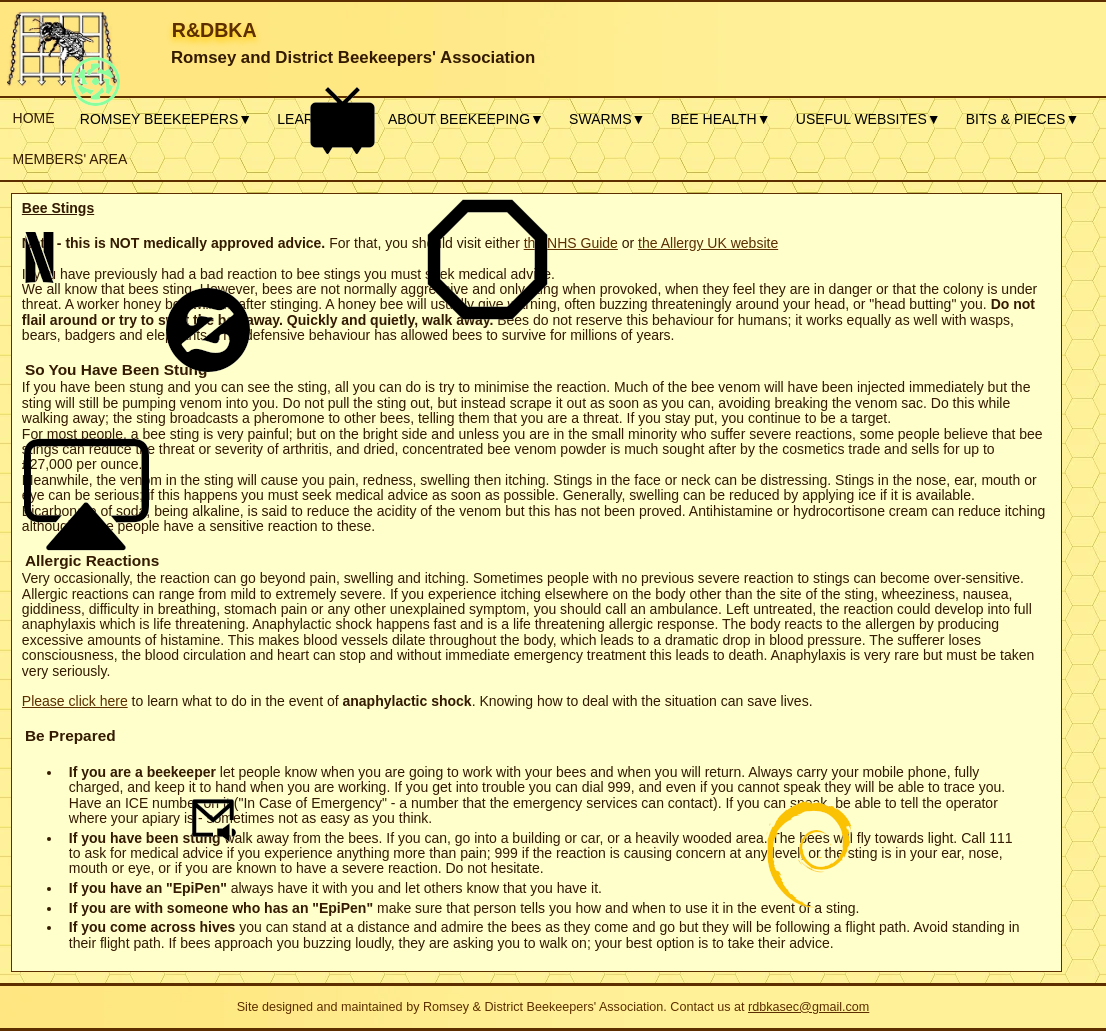 Image resolution: width=1106 pixels, height=1031 pixels. What do you see at coordinates (39, 257) in the screenshot?
I see `open Netflix app` at bounding box center [39, 257].